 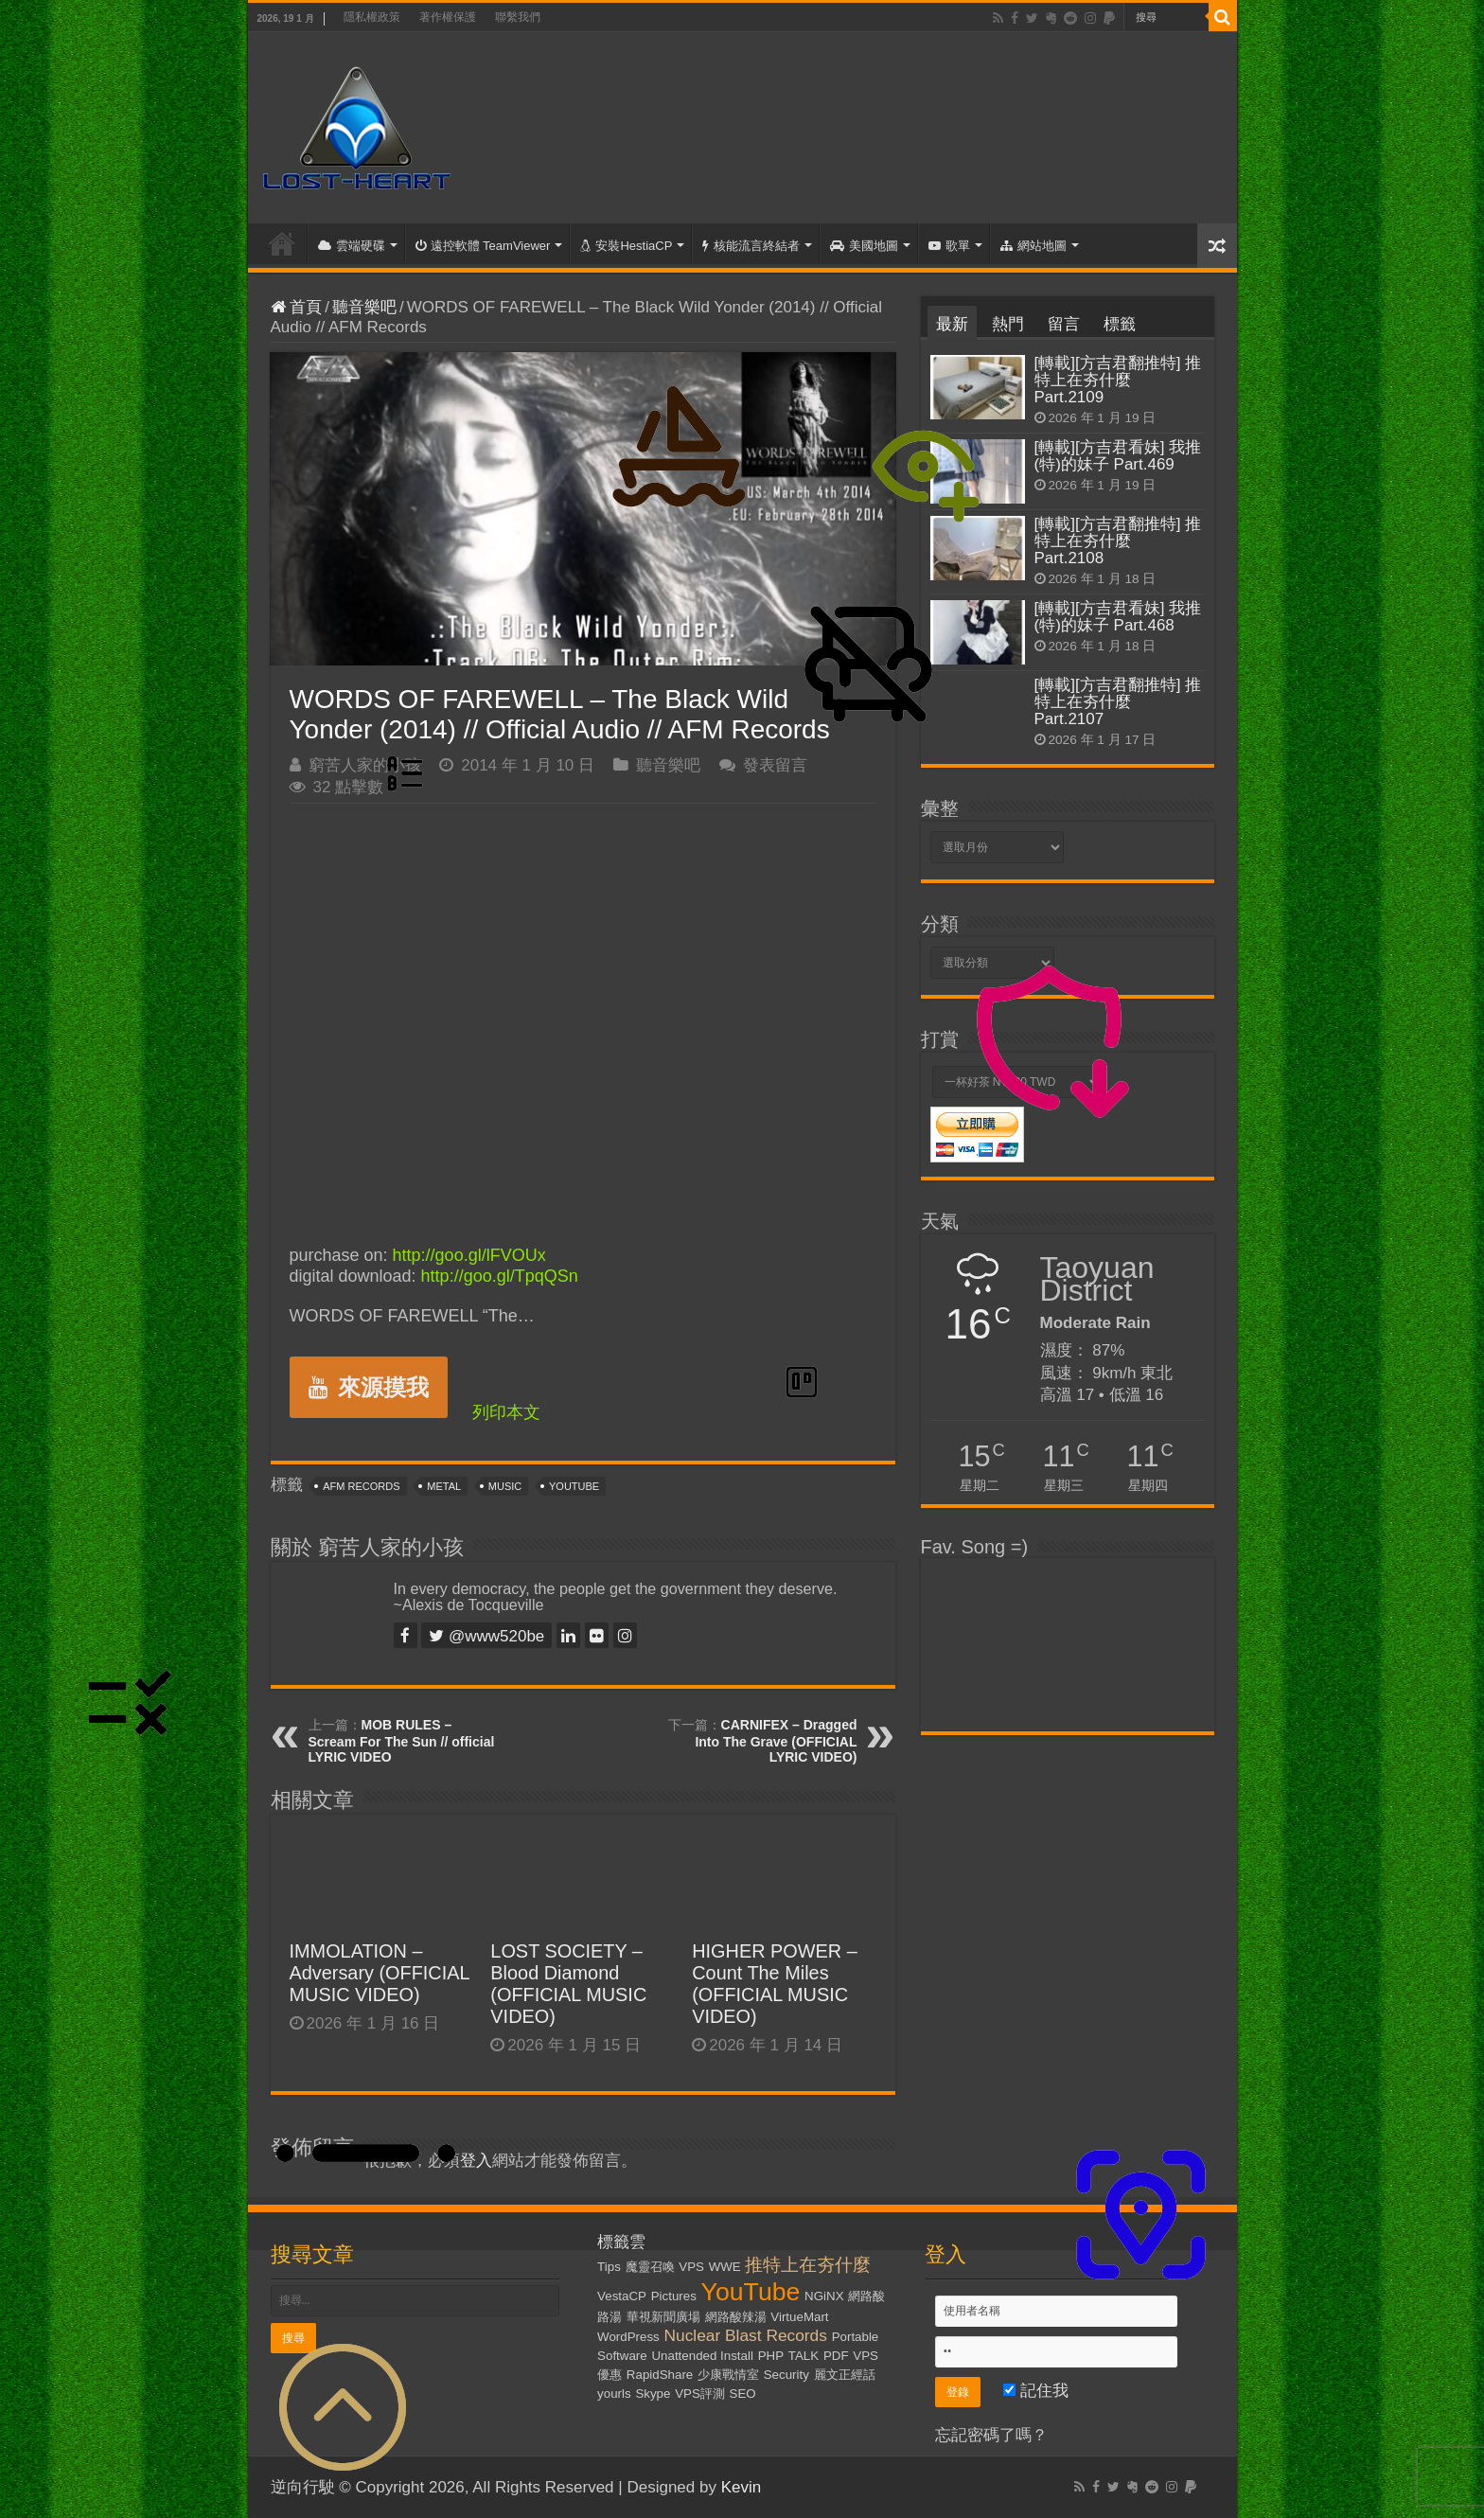 I want to click on access sailing or boating features, so click(x=679, y=446).